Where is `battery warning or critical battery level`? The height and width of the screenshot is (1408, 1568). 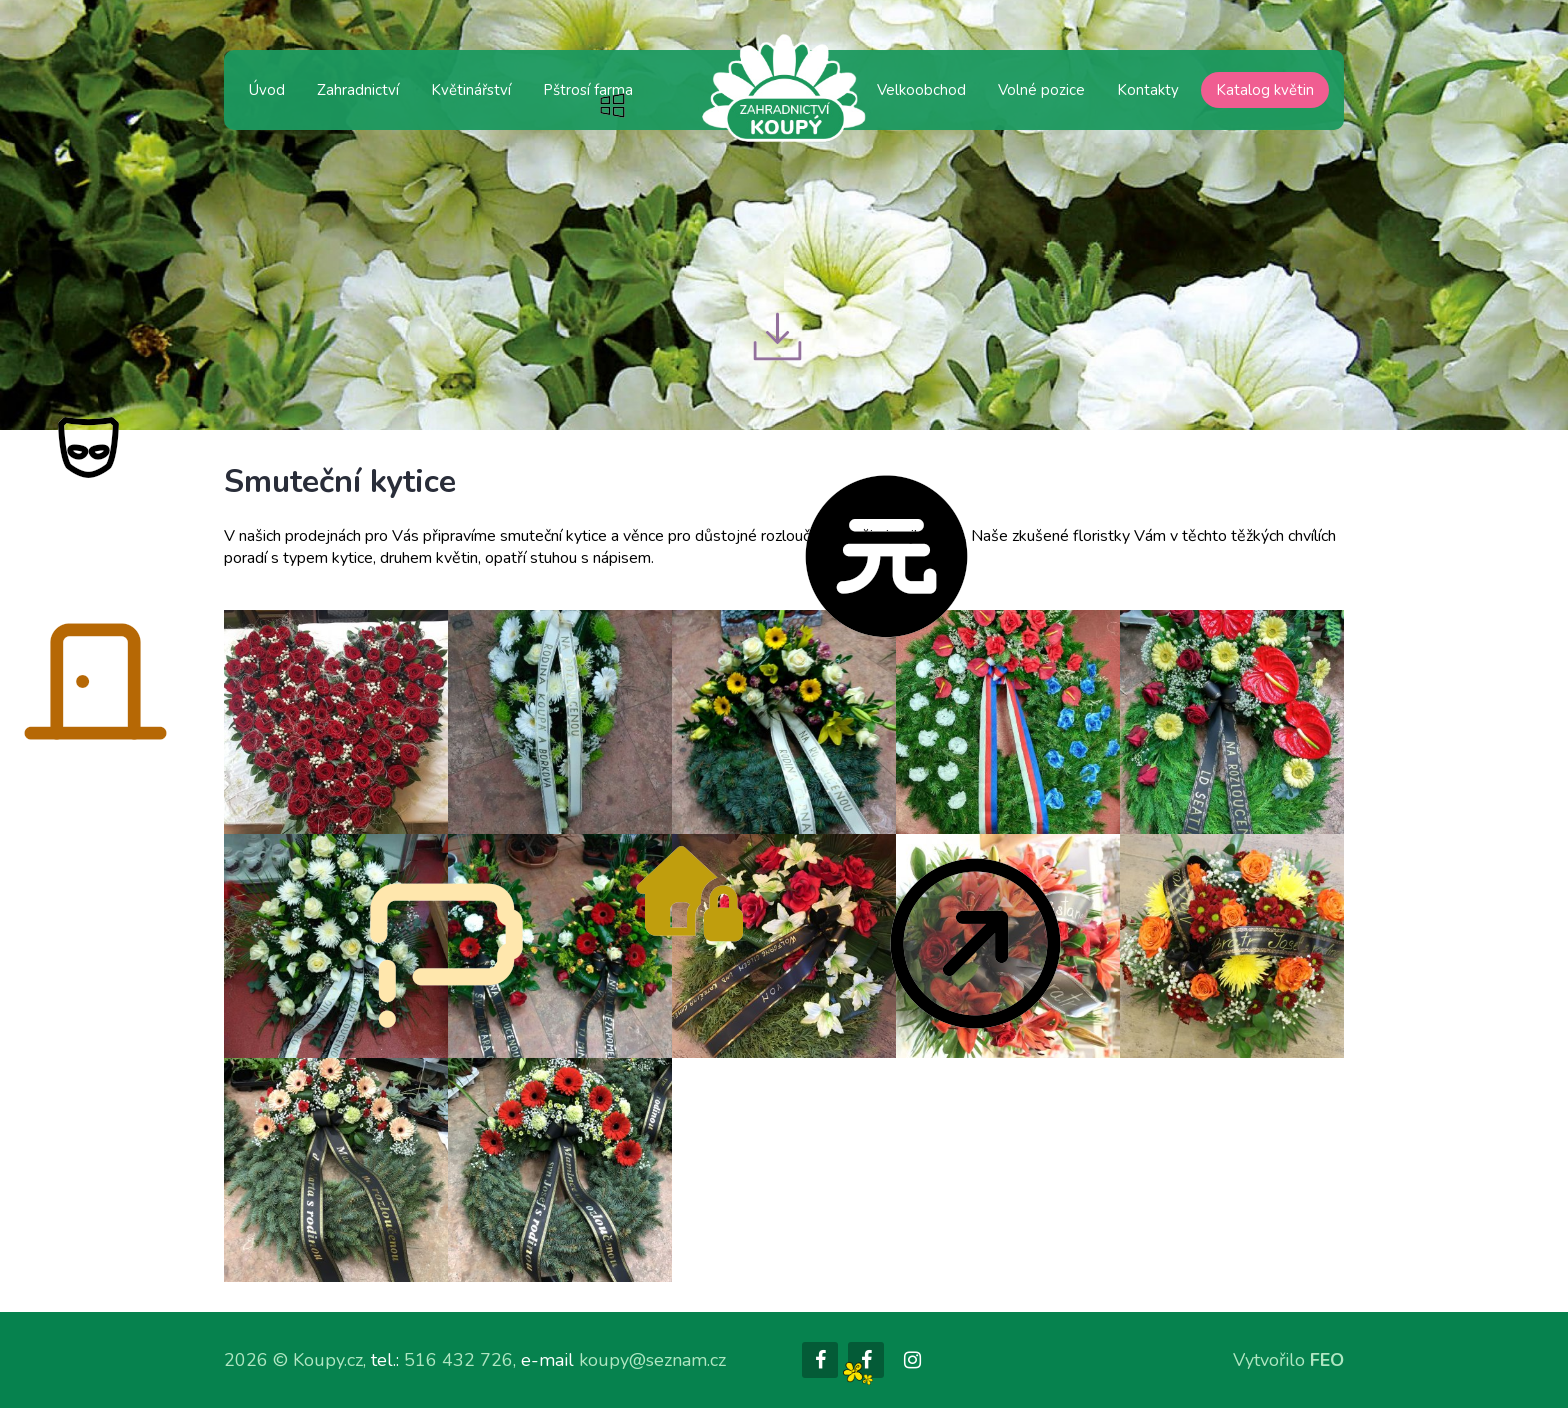 battery warning or critical battery level is located at coordinates (446, 934).